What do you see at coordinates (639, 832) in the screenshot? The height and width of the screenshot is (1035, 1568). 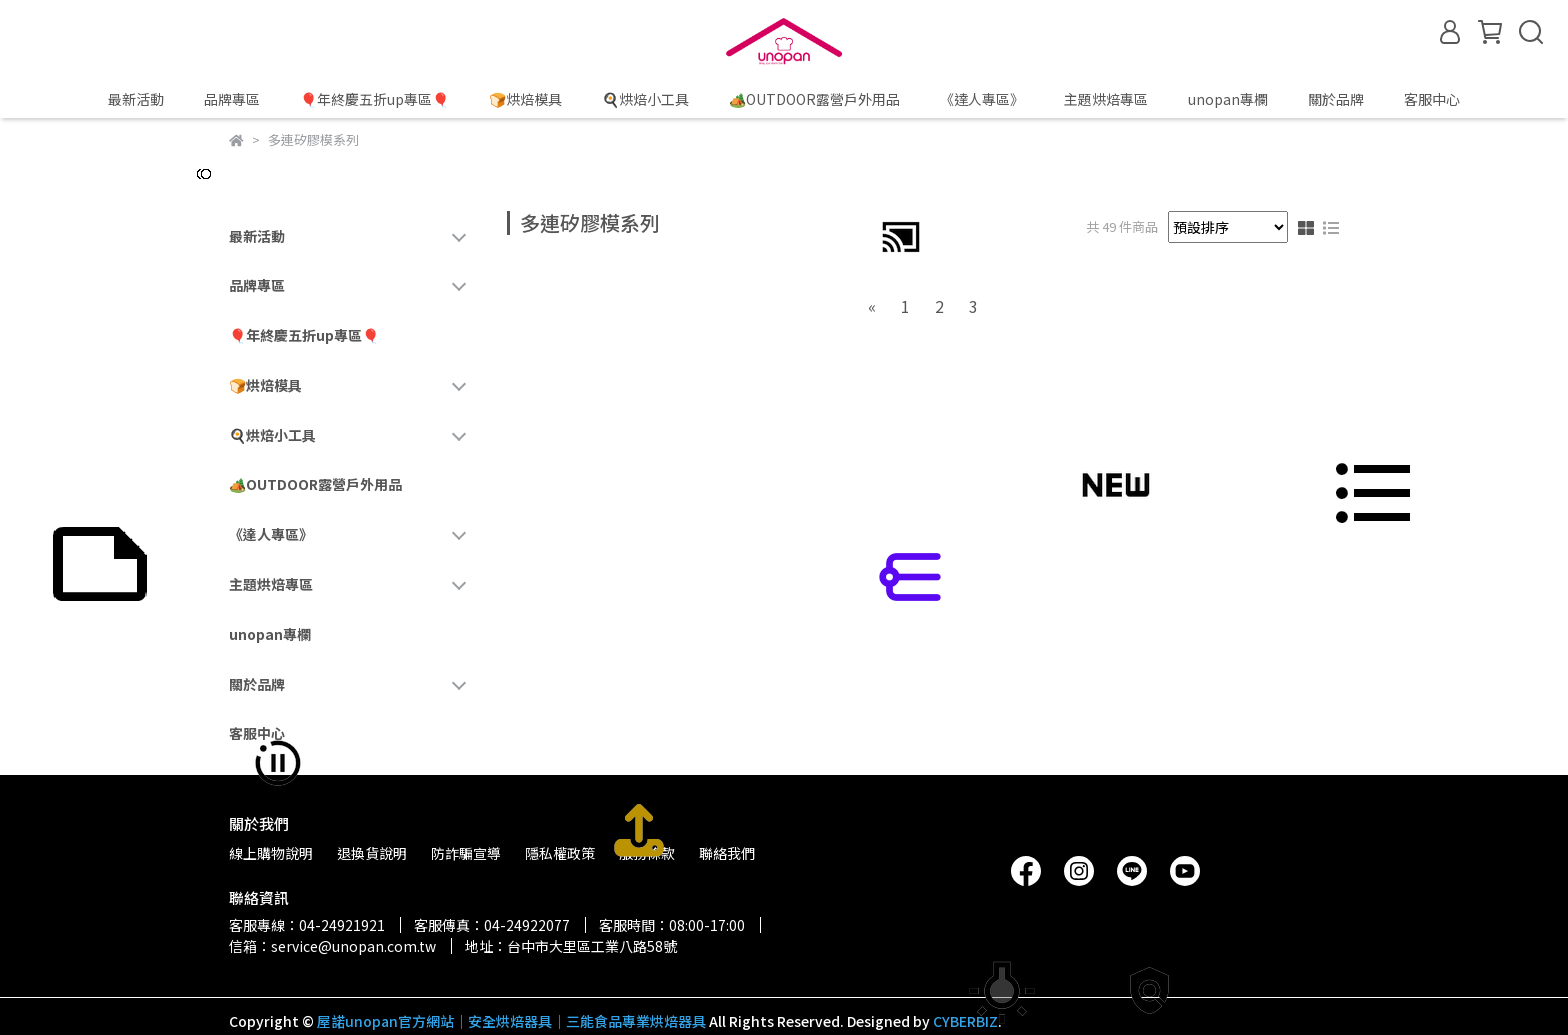 I see `upload a file or document` at bounding box center [639, 832].